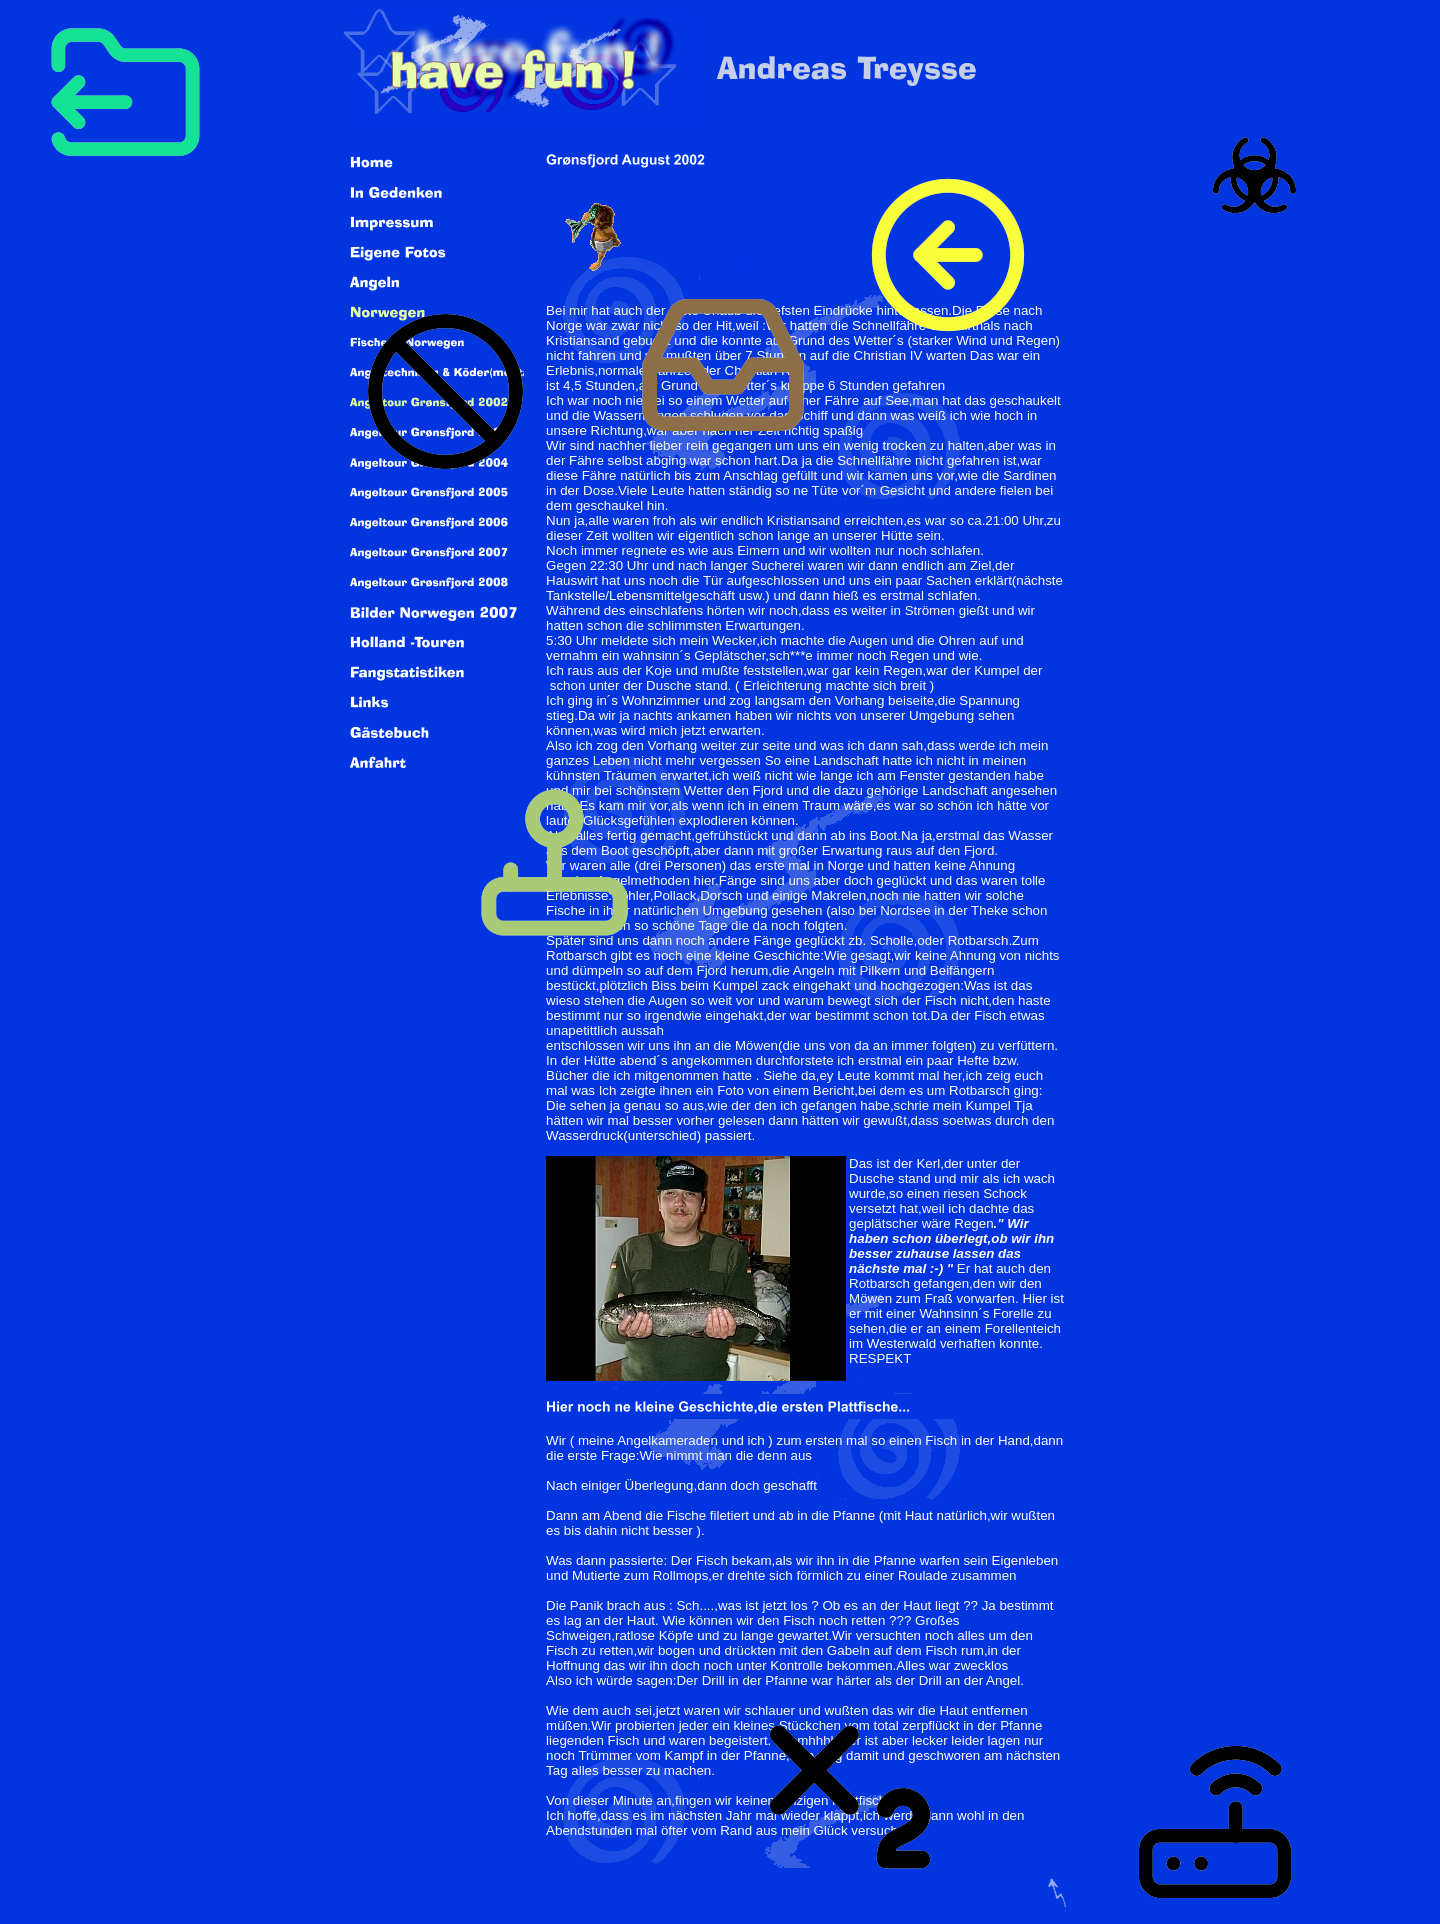 The height and width of the screenshot is (1924, 1440). Describe the element at coordinates (125, 95) in the screenshot. I see `export files from folder` at that location.